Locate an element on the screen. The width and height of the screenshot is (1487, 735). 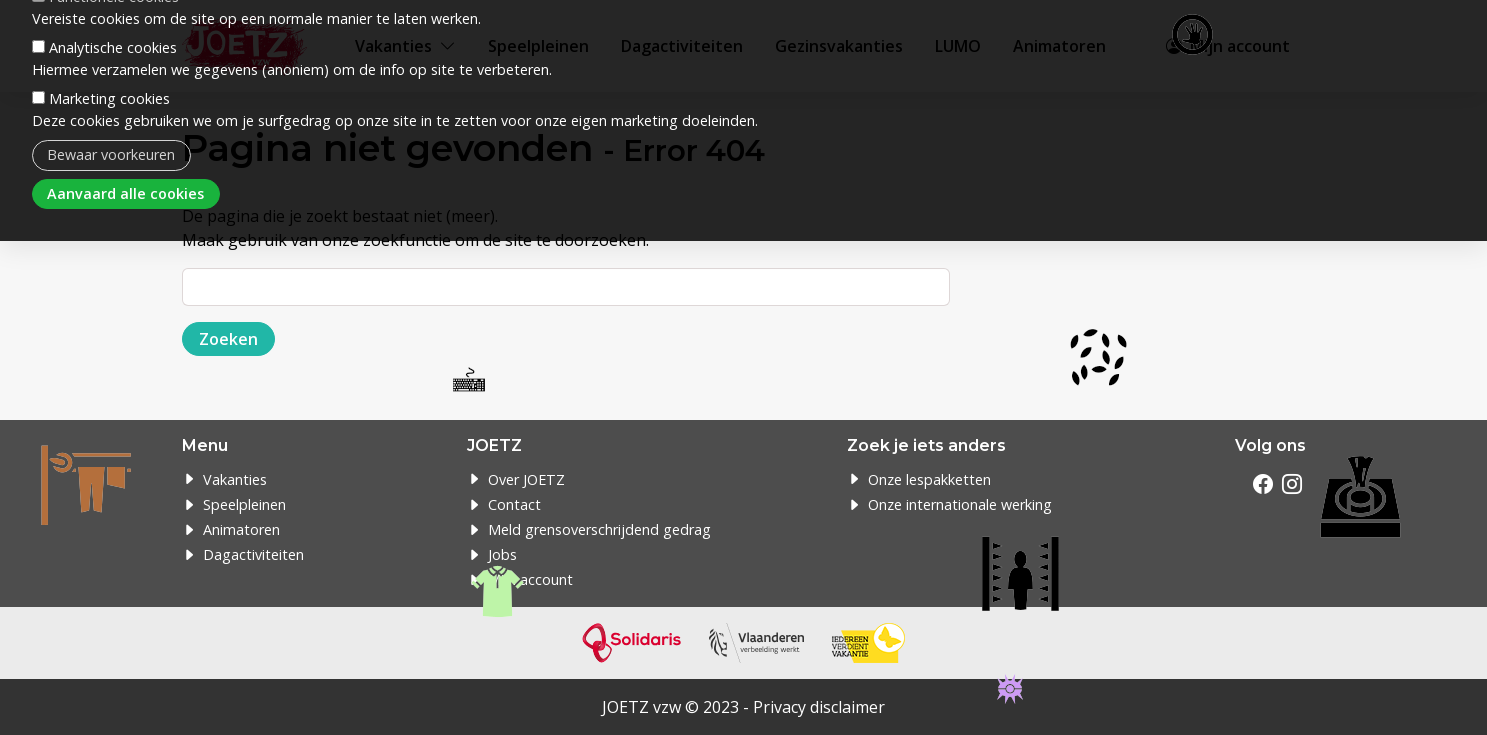
select spiked shell item or armor in game inventory is located at coordinates (1010, 689).